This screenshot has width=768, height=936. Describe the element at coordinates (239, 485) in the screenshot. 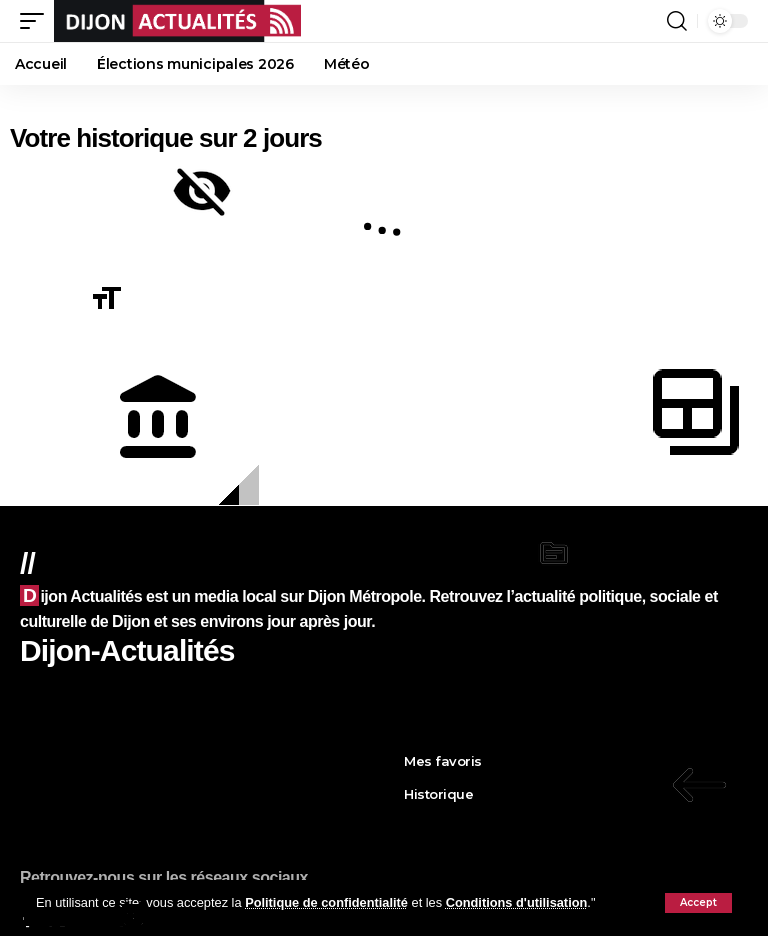

I see `indicates weak cellular signal strength` at that location.